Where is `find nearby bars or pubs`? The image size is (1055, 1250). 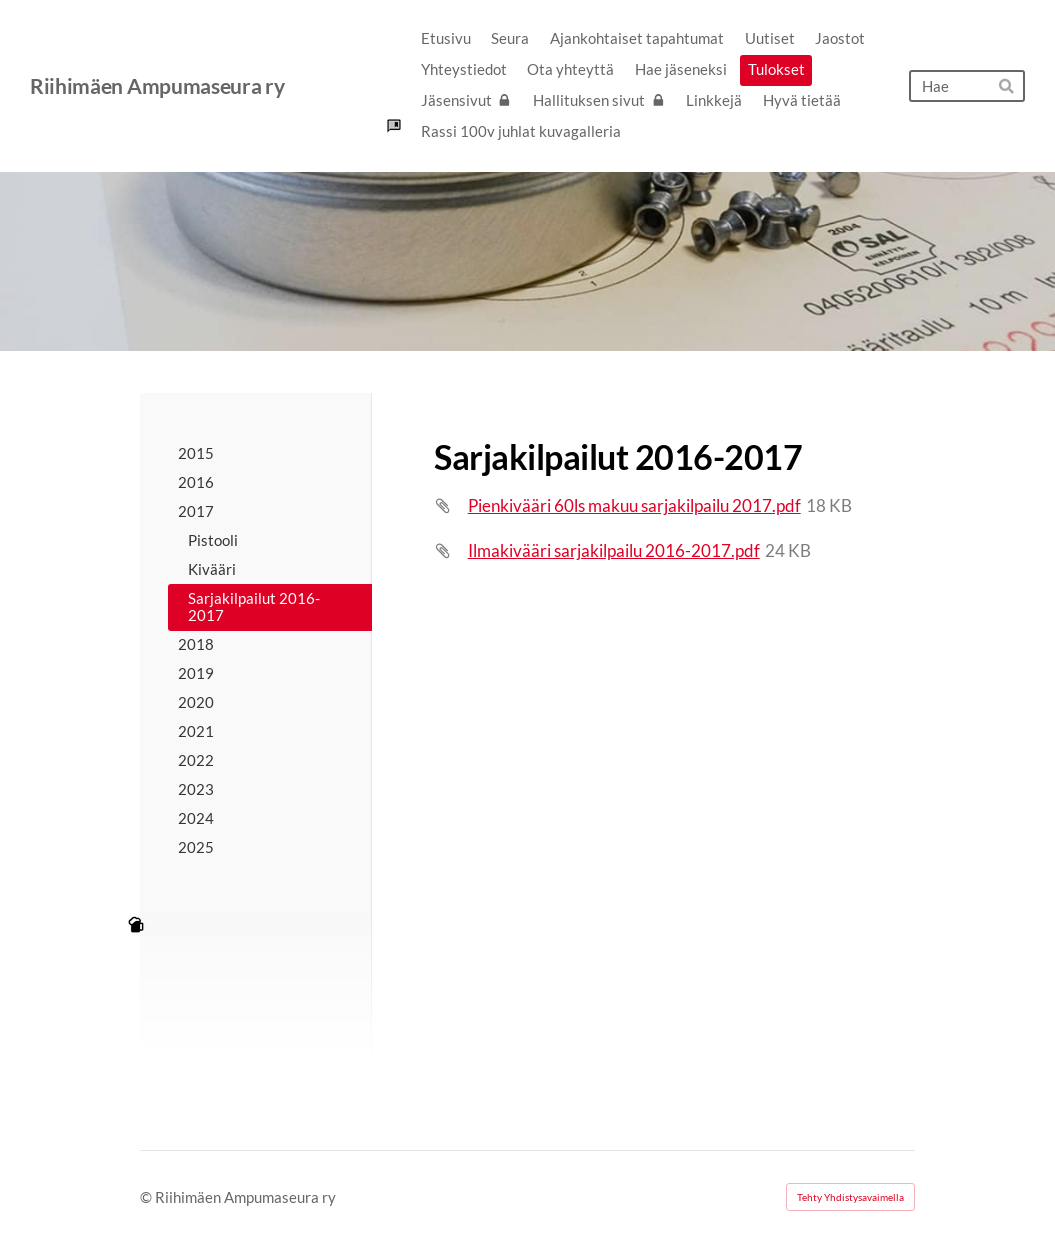
find nearby bars or pubs is located at coordinates (136, 925).